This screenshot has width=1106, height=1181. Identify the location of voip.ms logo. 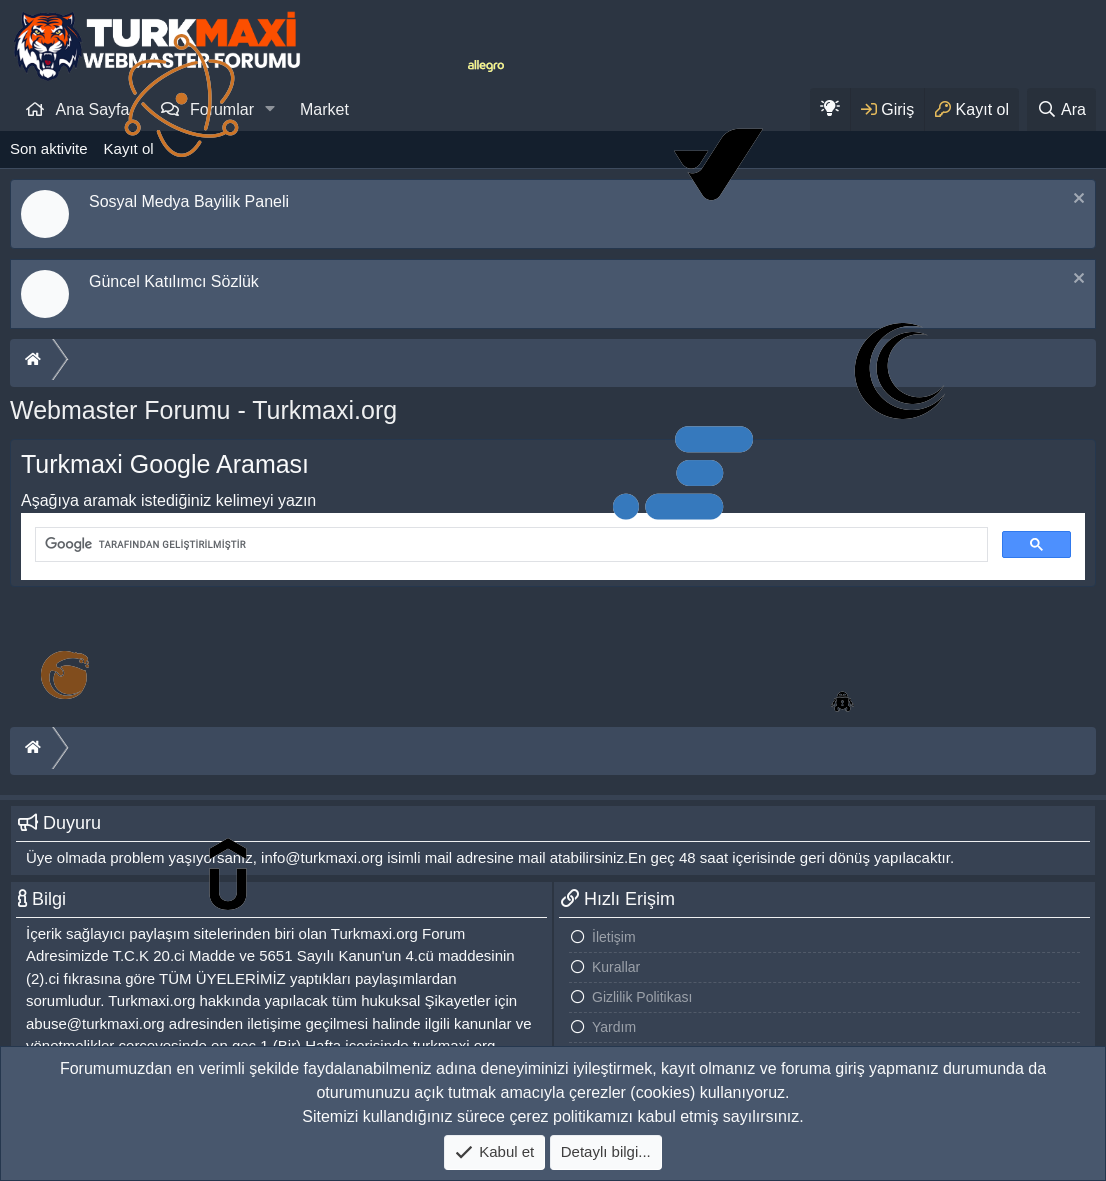
(718, 164).